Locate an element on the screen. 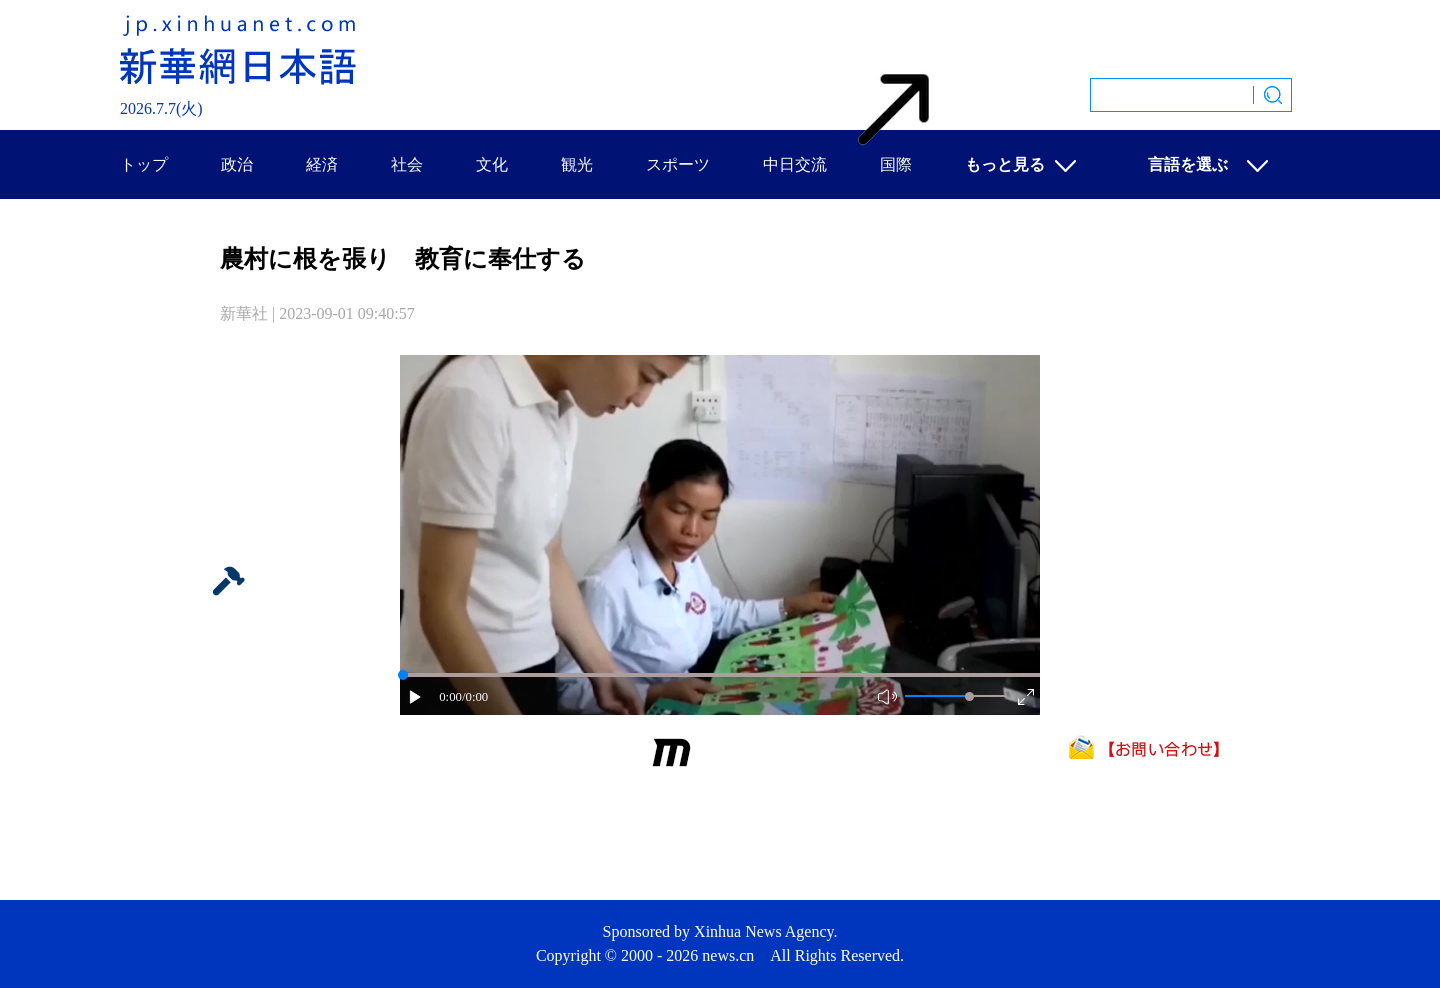 This screenshot has width=1440, height=988. access tools or settings is located at coordinates (228, 581).